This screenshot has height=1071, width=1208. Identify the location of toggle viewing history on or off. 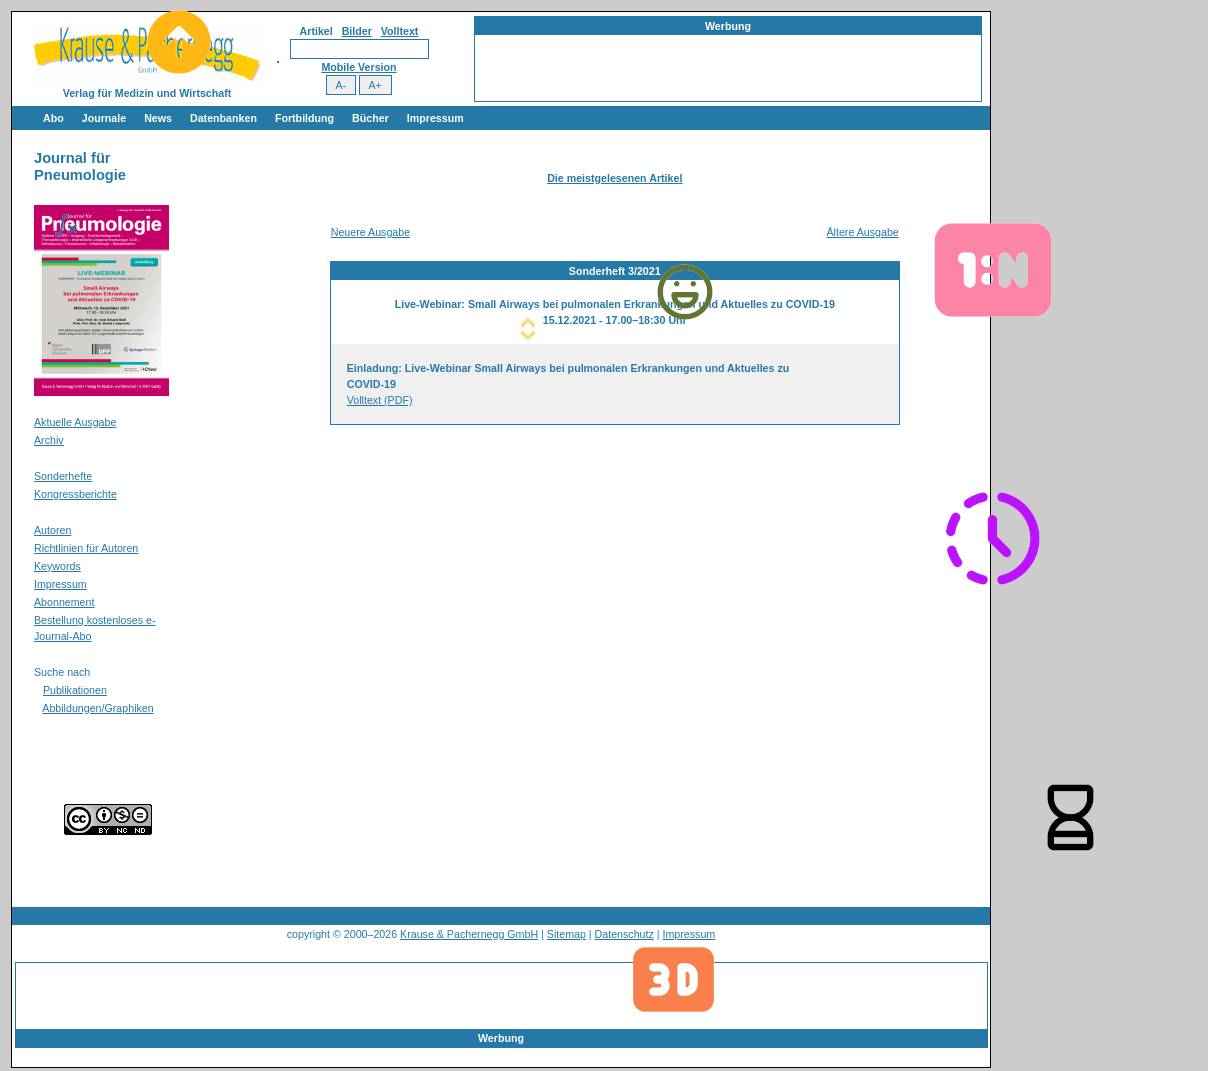
(992, 538).